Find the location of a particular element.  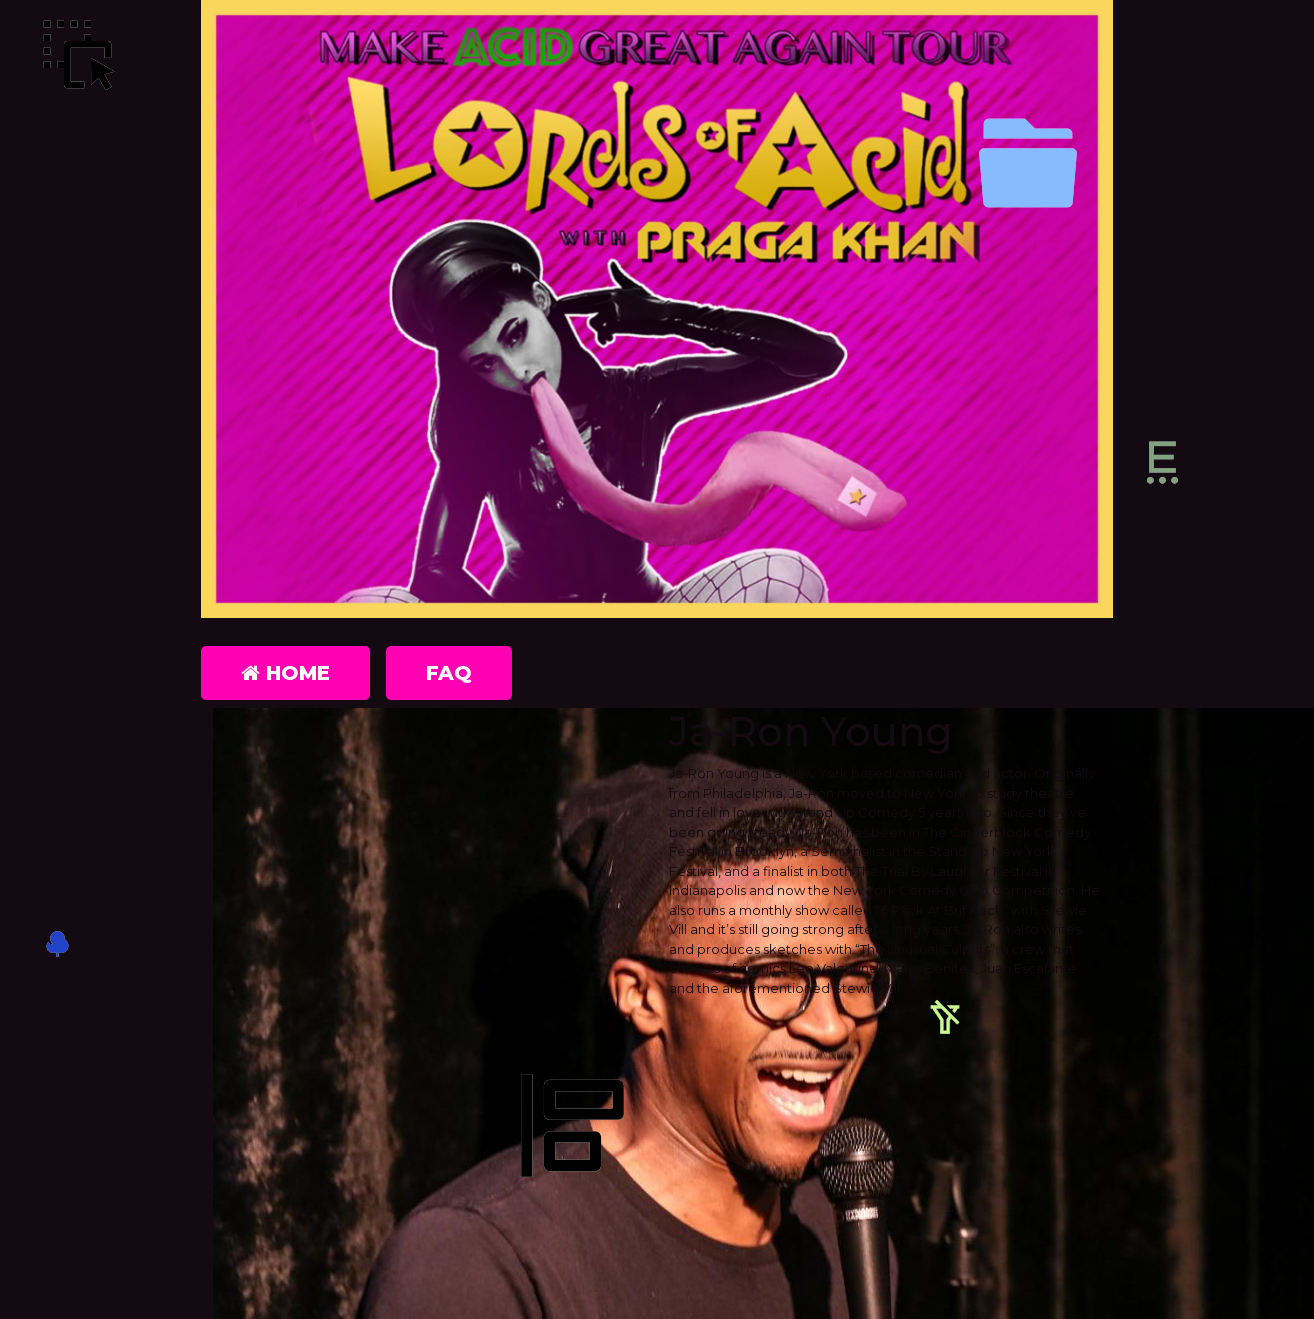

apply emphasis formatting to selected text is located at coordinates (1162, 461).